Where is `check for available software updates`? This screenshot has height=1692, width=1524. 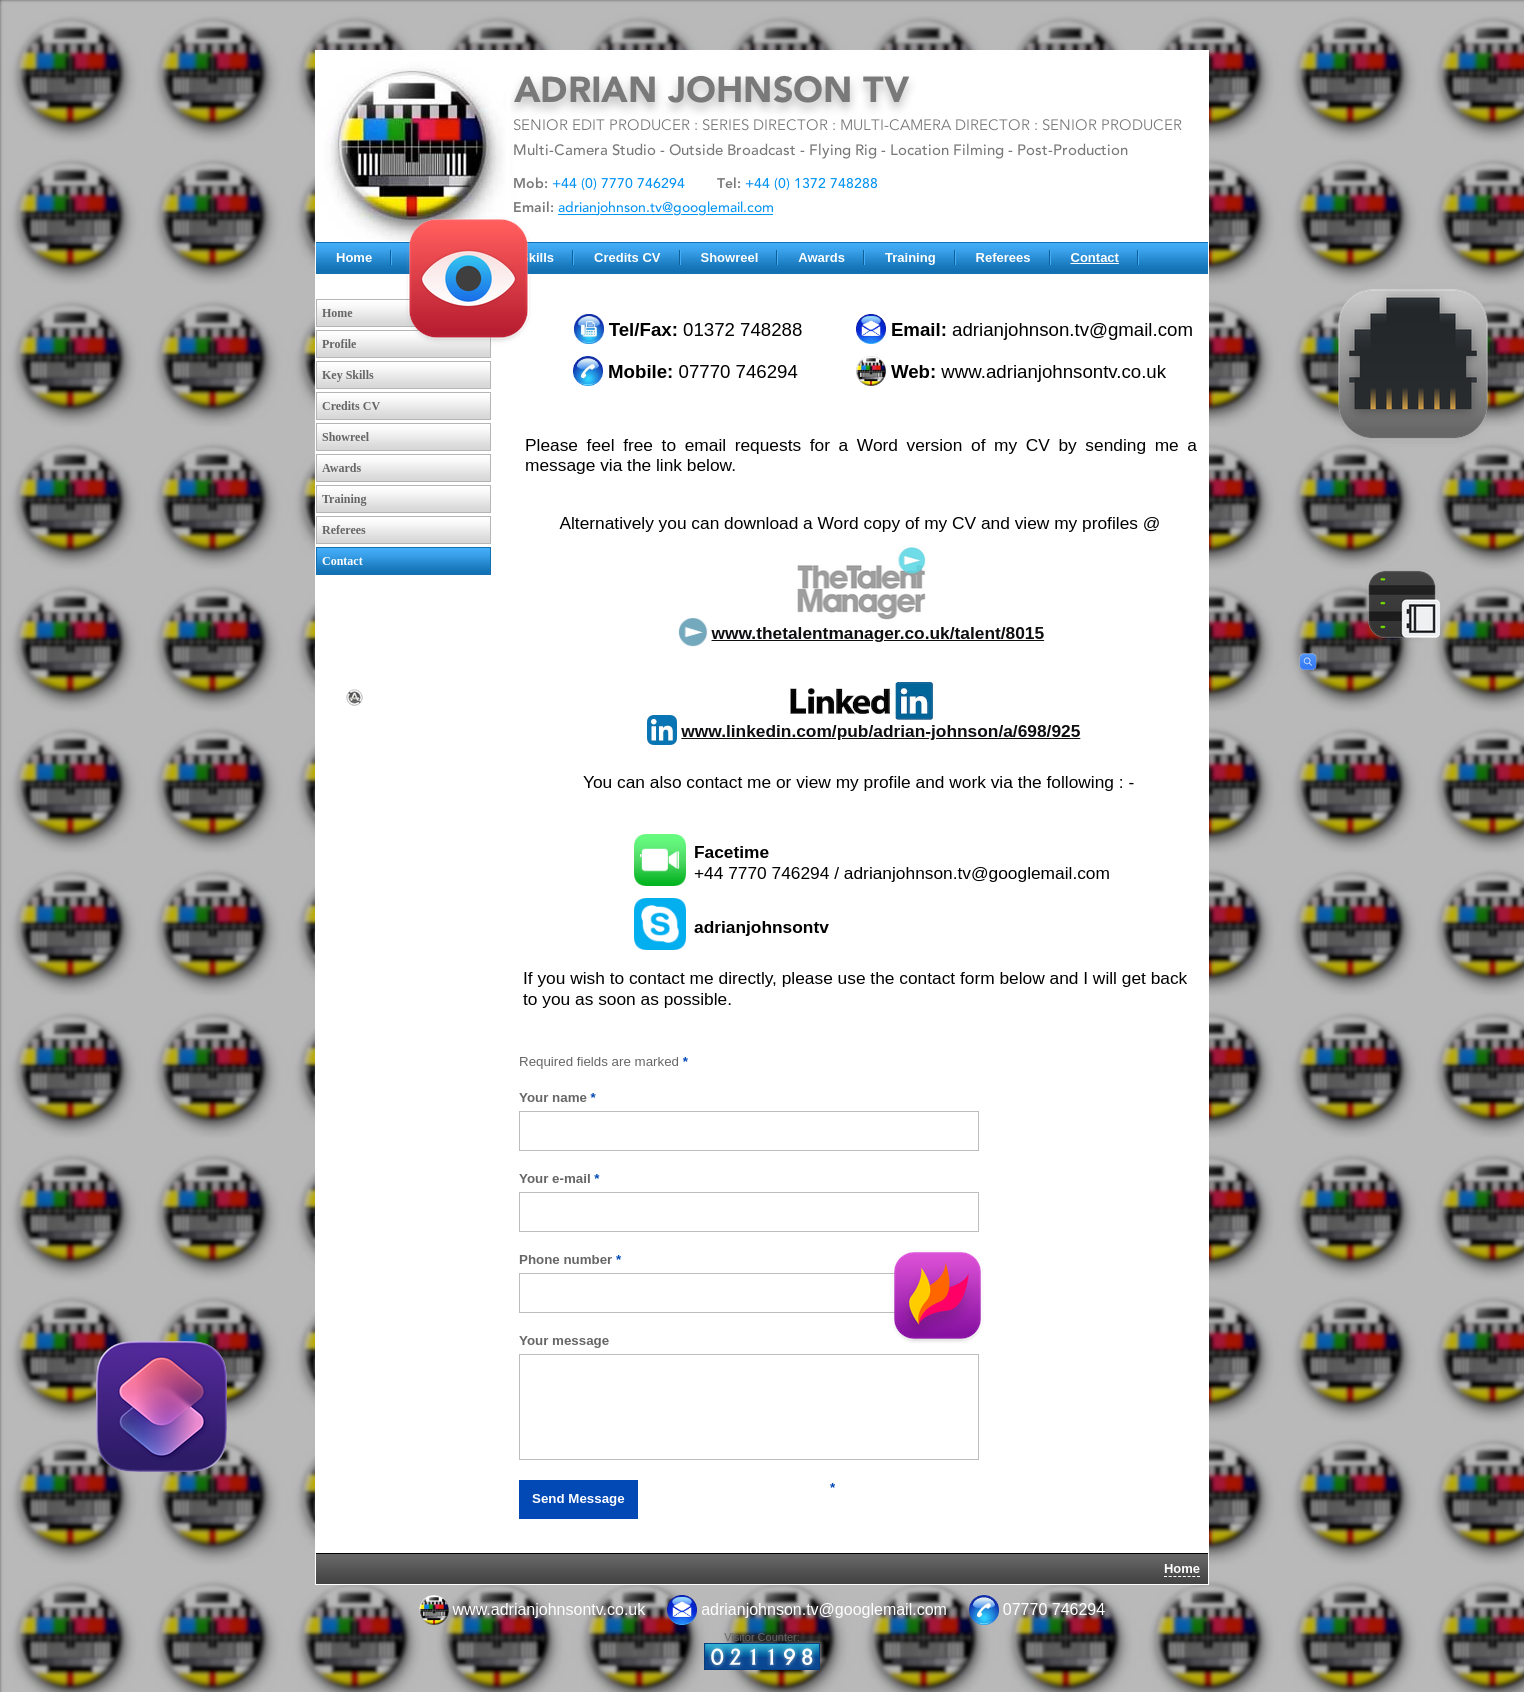
check for available software updates is located at coordinates (354, 697).